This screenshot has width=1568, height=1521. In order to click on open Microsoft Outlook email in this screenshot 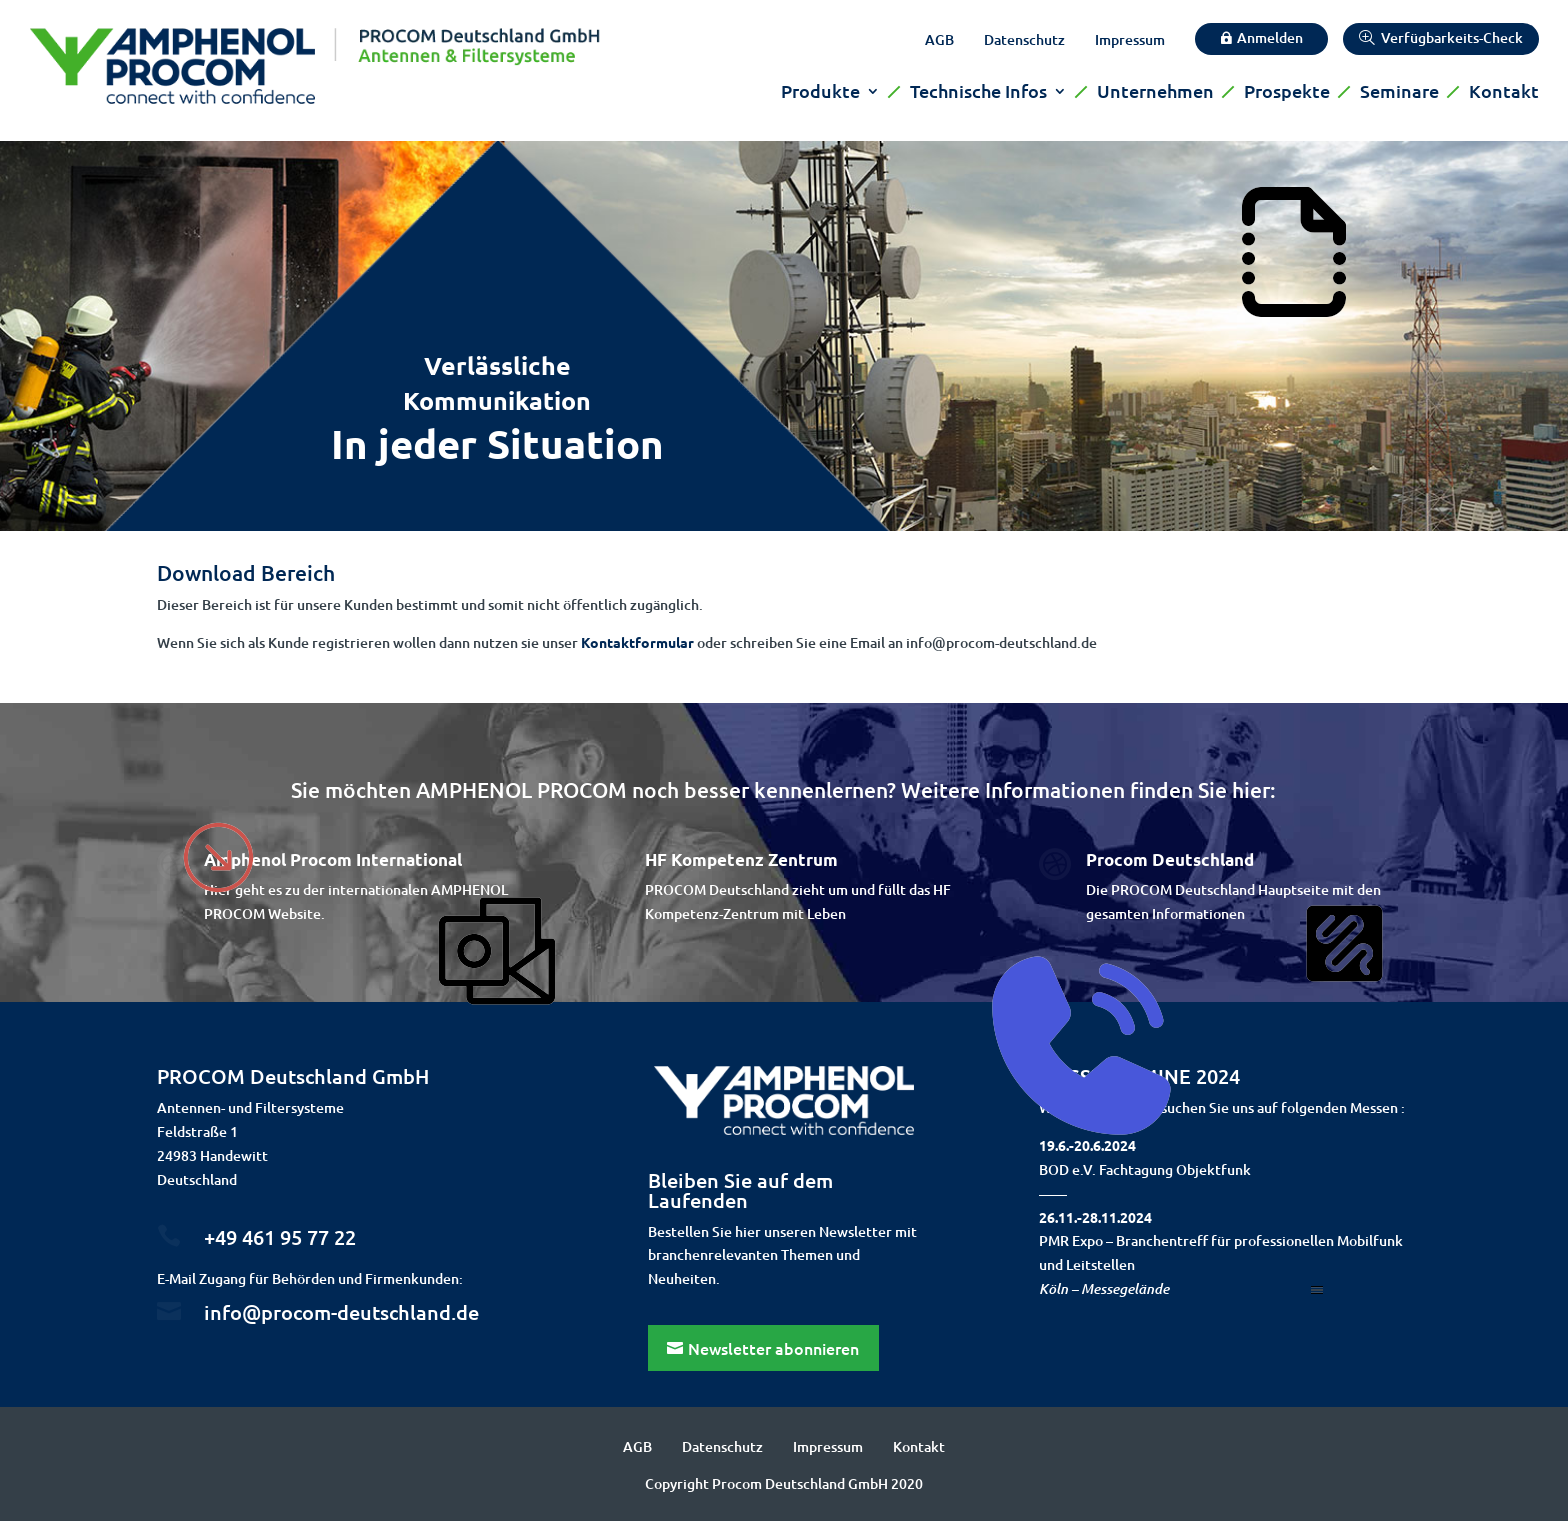, I will do `click(497, 951)`.